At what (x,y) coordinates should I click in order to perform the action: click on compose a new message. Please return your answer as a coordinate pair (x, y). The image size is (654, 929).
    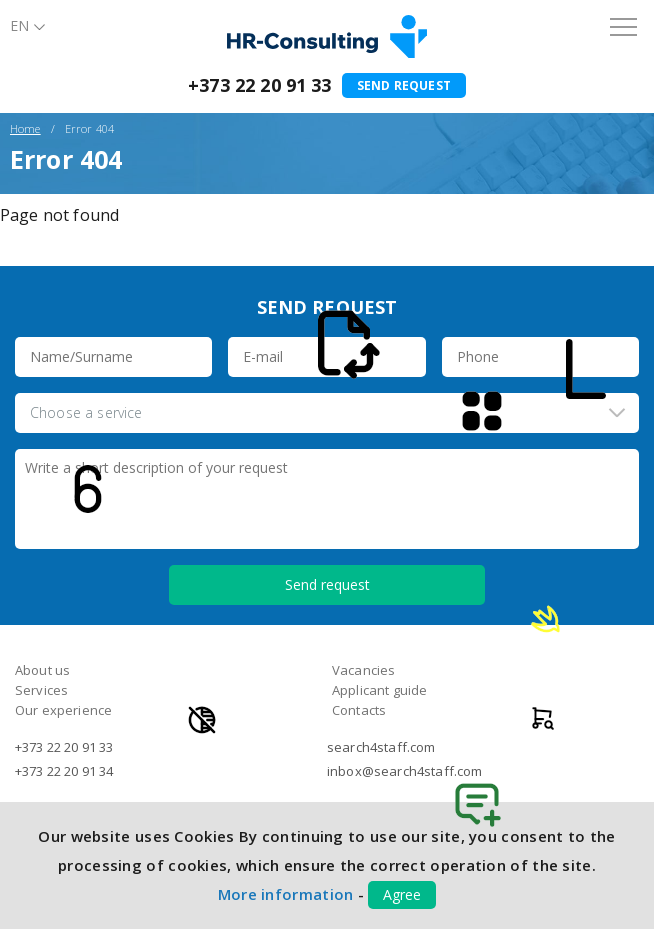
    Looking at the image, I should click on (477, 803).